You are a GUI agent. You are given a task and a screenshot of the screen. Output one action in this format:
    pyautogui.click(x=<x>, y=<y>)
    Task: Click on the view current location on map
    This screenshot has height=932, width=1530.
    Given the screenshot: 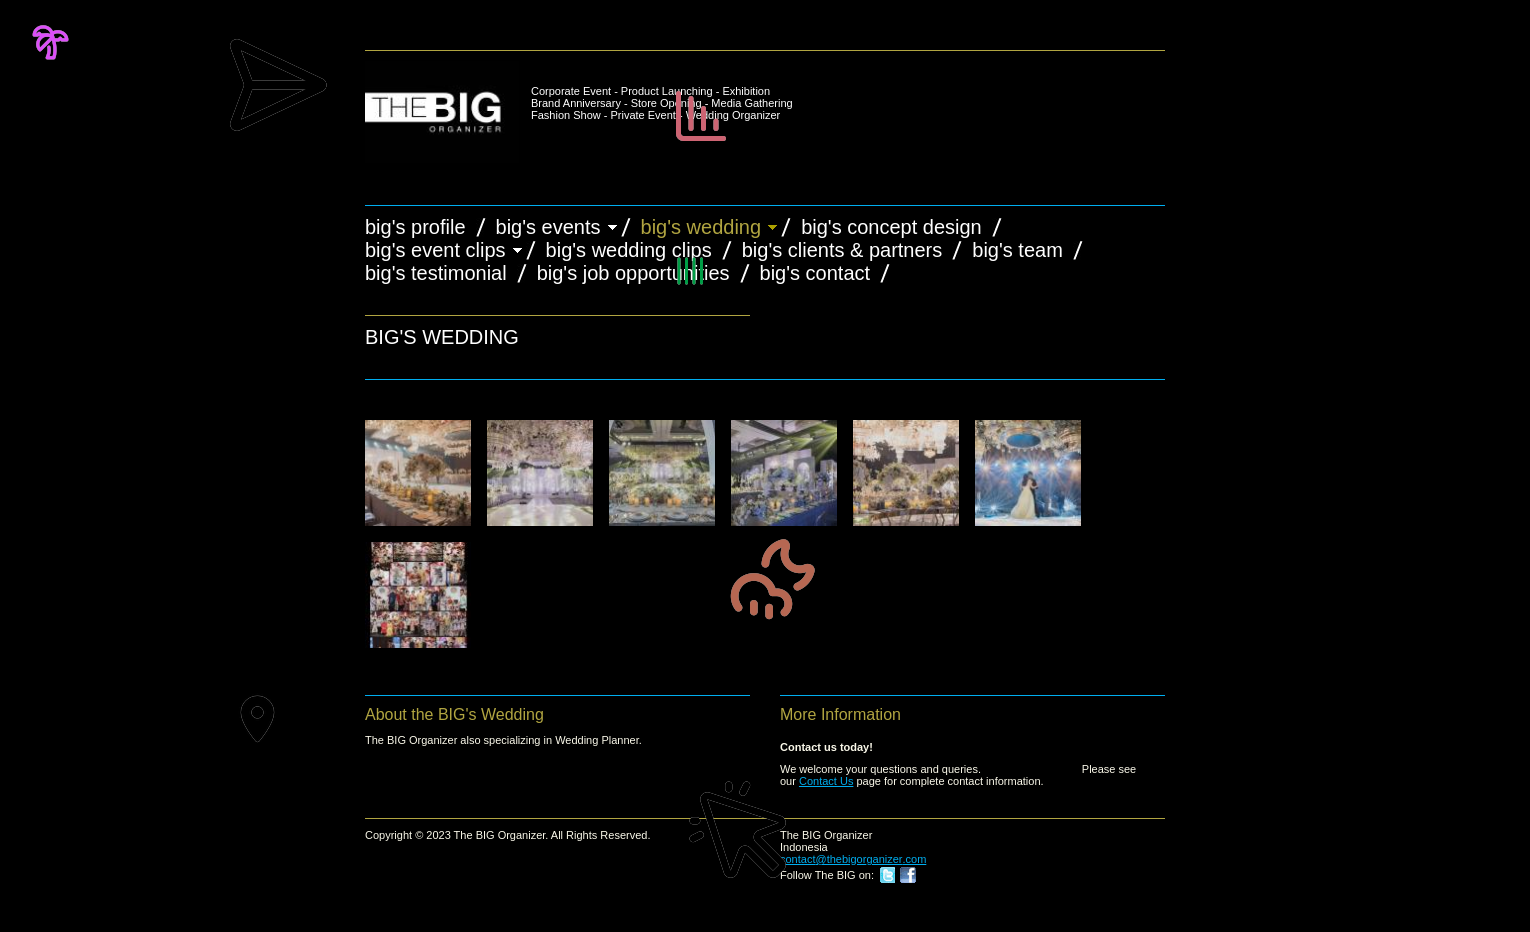 What is the action you would take?
    pyautogui.click(x=257, y=719)
    